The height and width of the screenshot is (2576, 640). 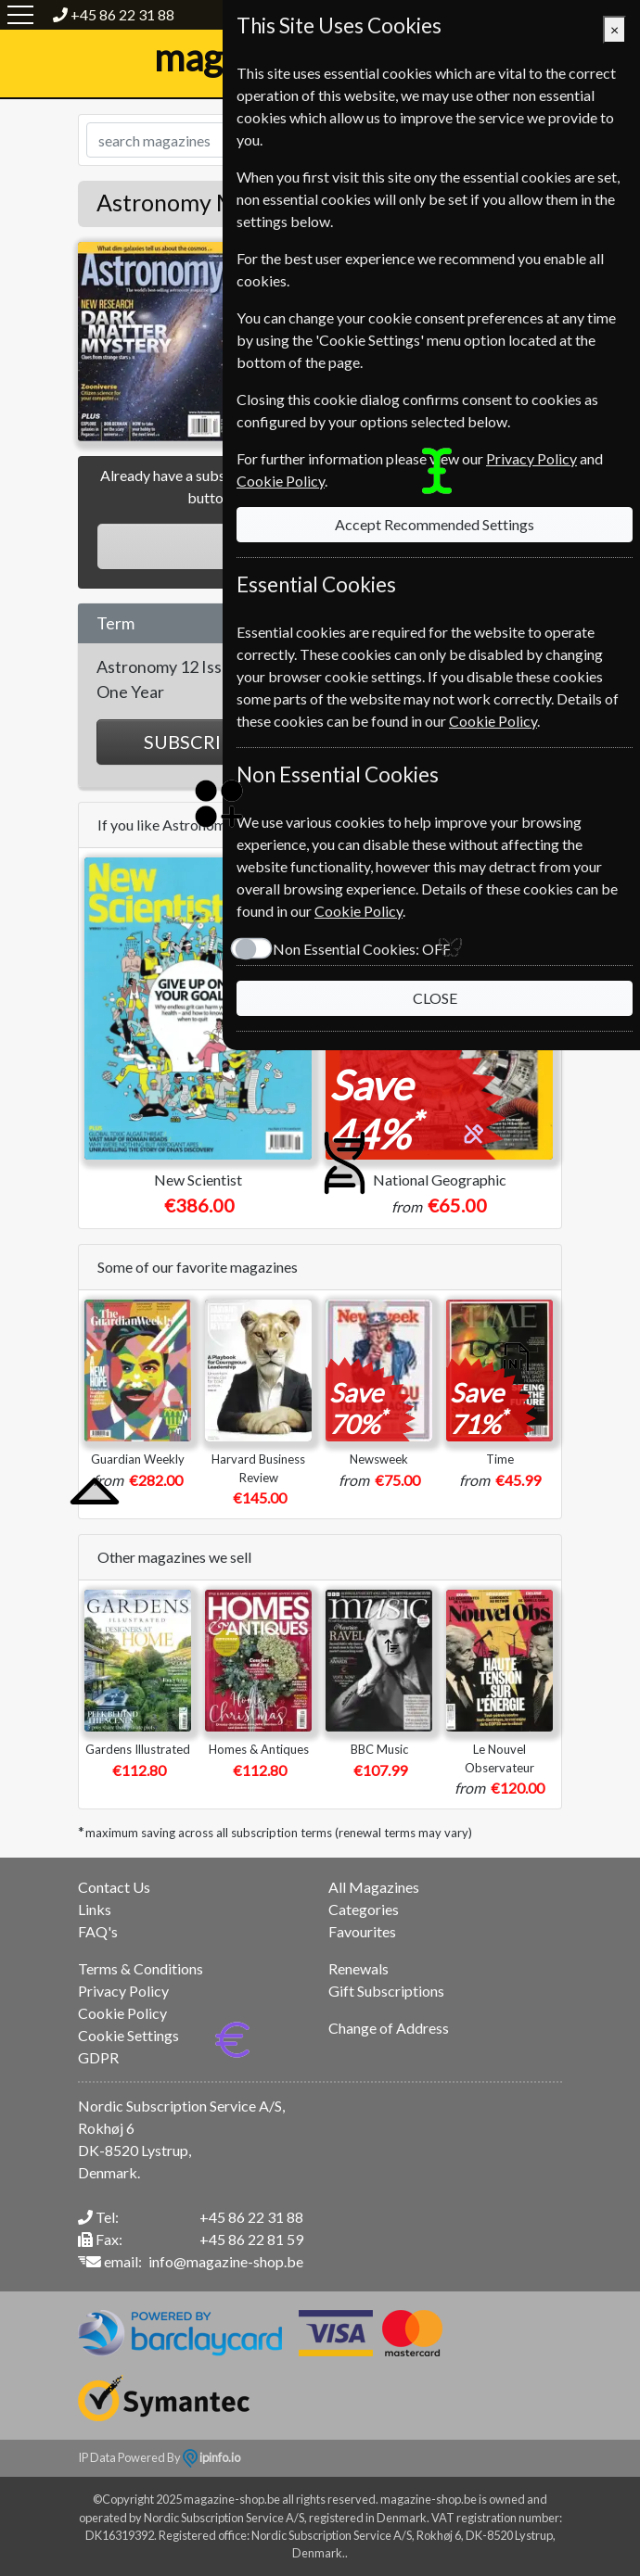 I want to click on scroll up or move content upward, so click(x=95, y=1504).